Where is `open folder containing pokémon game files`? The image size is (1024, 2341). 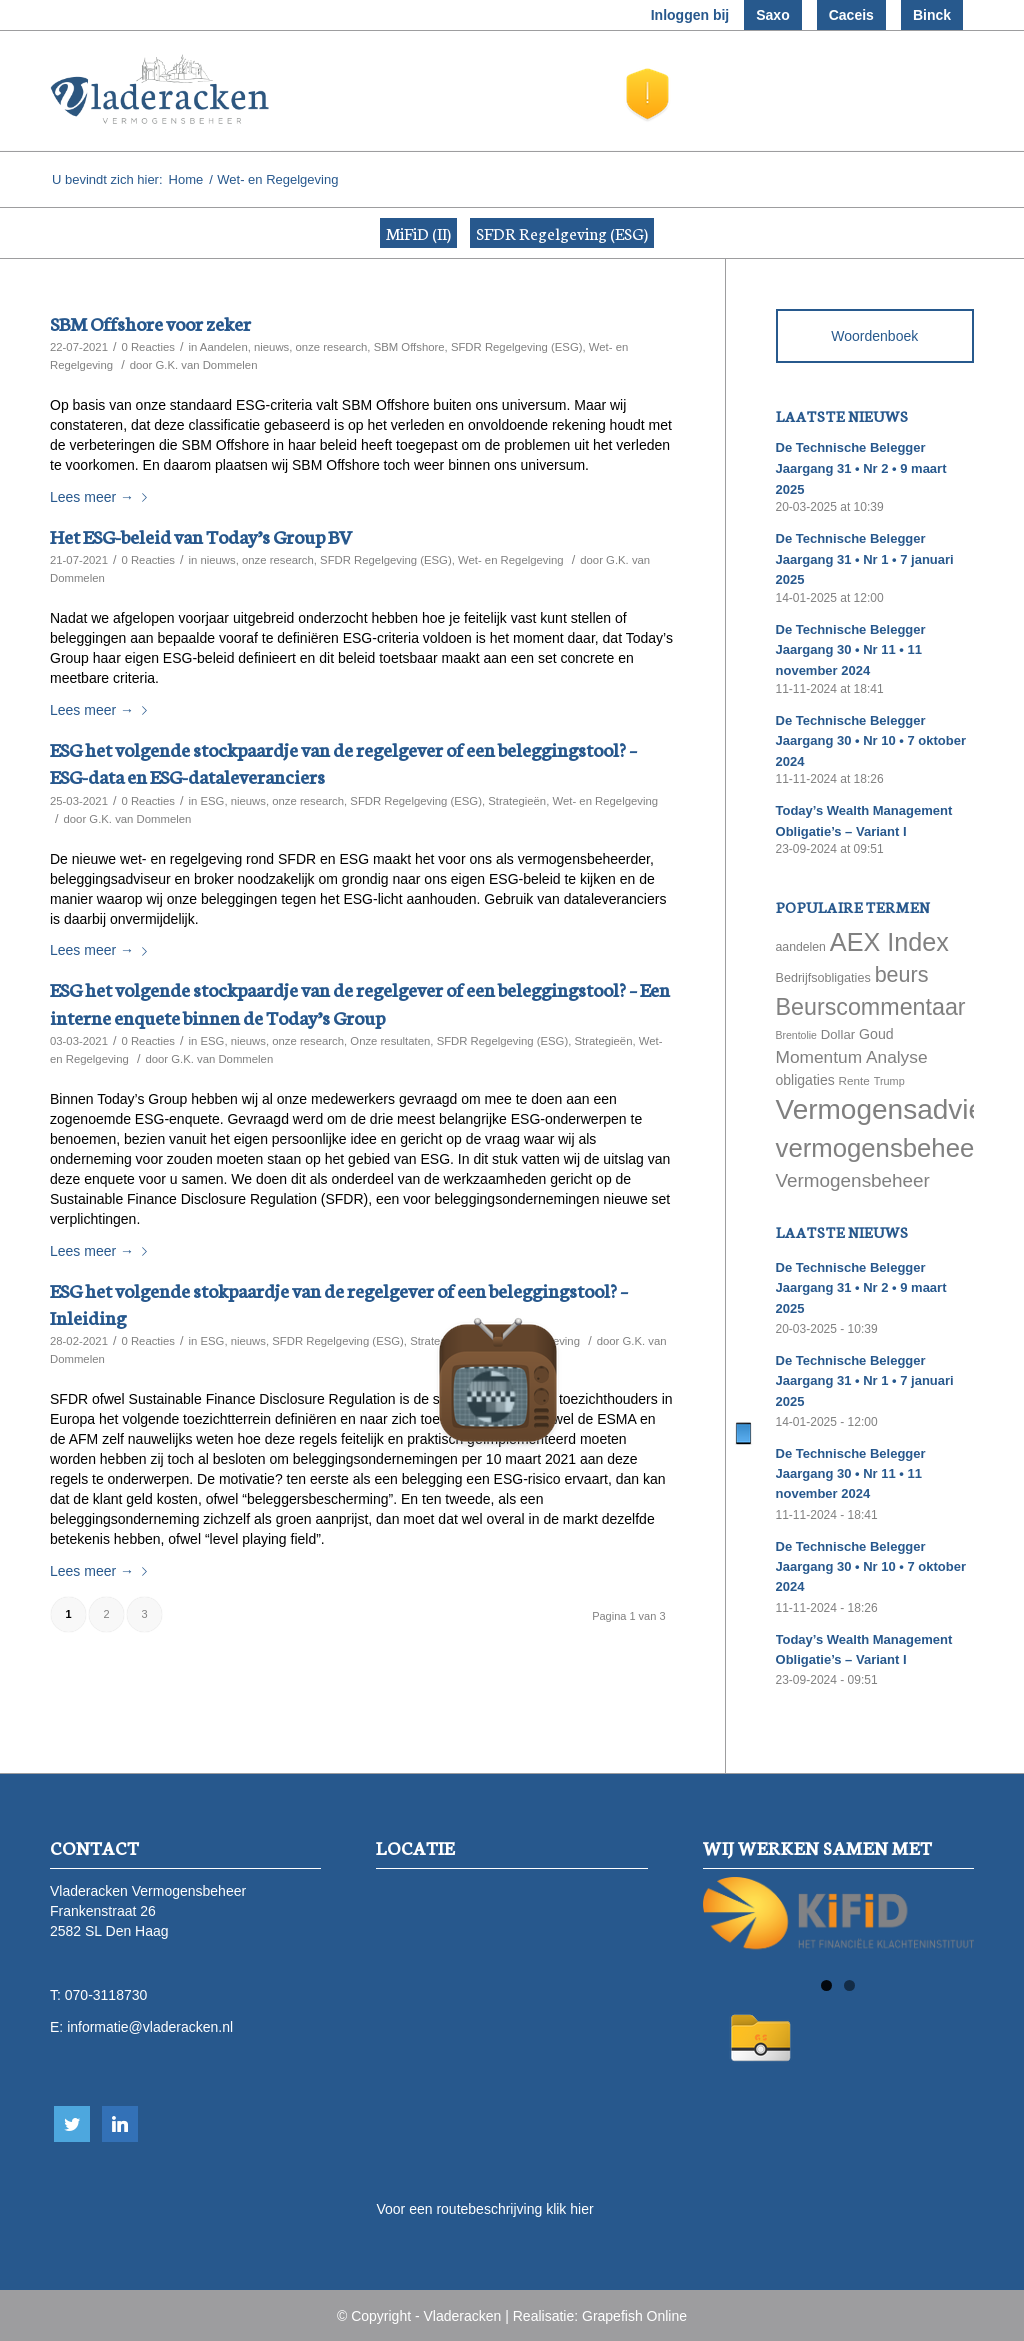
open folder containing pokémon game files is located at coordinates (760, 2039).